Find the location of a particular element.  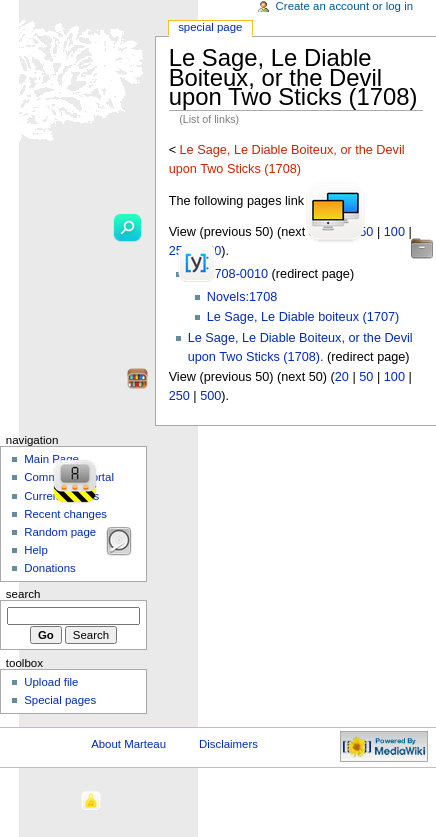

open disk management utility is located at coordinates (119, 541).